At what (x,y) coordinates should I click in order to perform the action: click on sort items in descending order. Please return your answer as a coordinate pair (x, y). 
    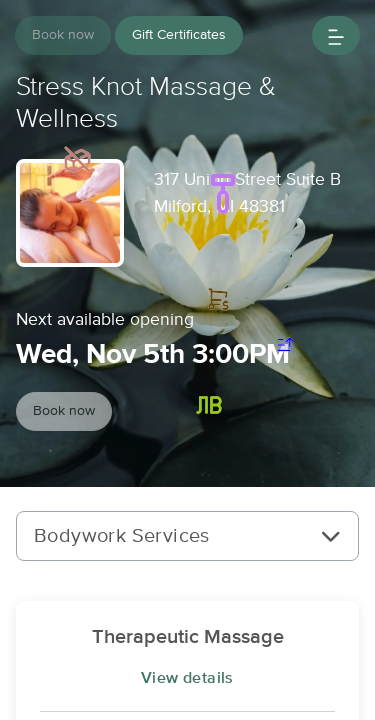
    Looking at the image, I should click on (285, 345).